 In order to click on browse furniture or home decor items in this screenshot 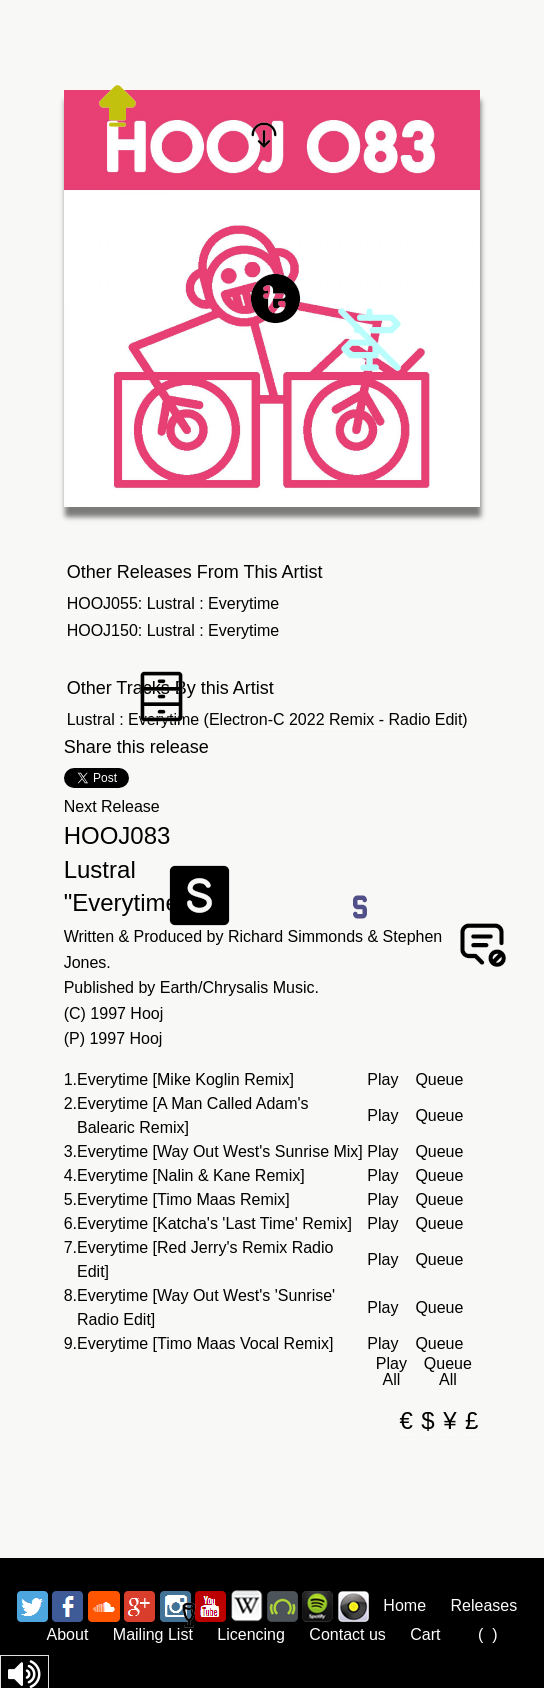, I will do `click(161, 696)`.